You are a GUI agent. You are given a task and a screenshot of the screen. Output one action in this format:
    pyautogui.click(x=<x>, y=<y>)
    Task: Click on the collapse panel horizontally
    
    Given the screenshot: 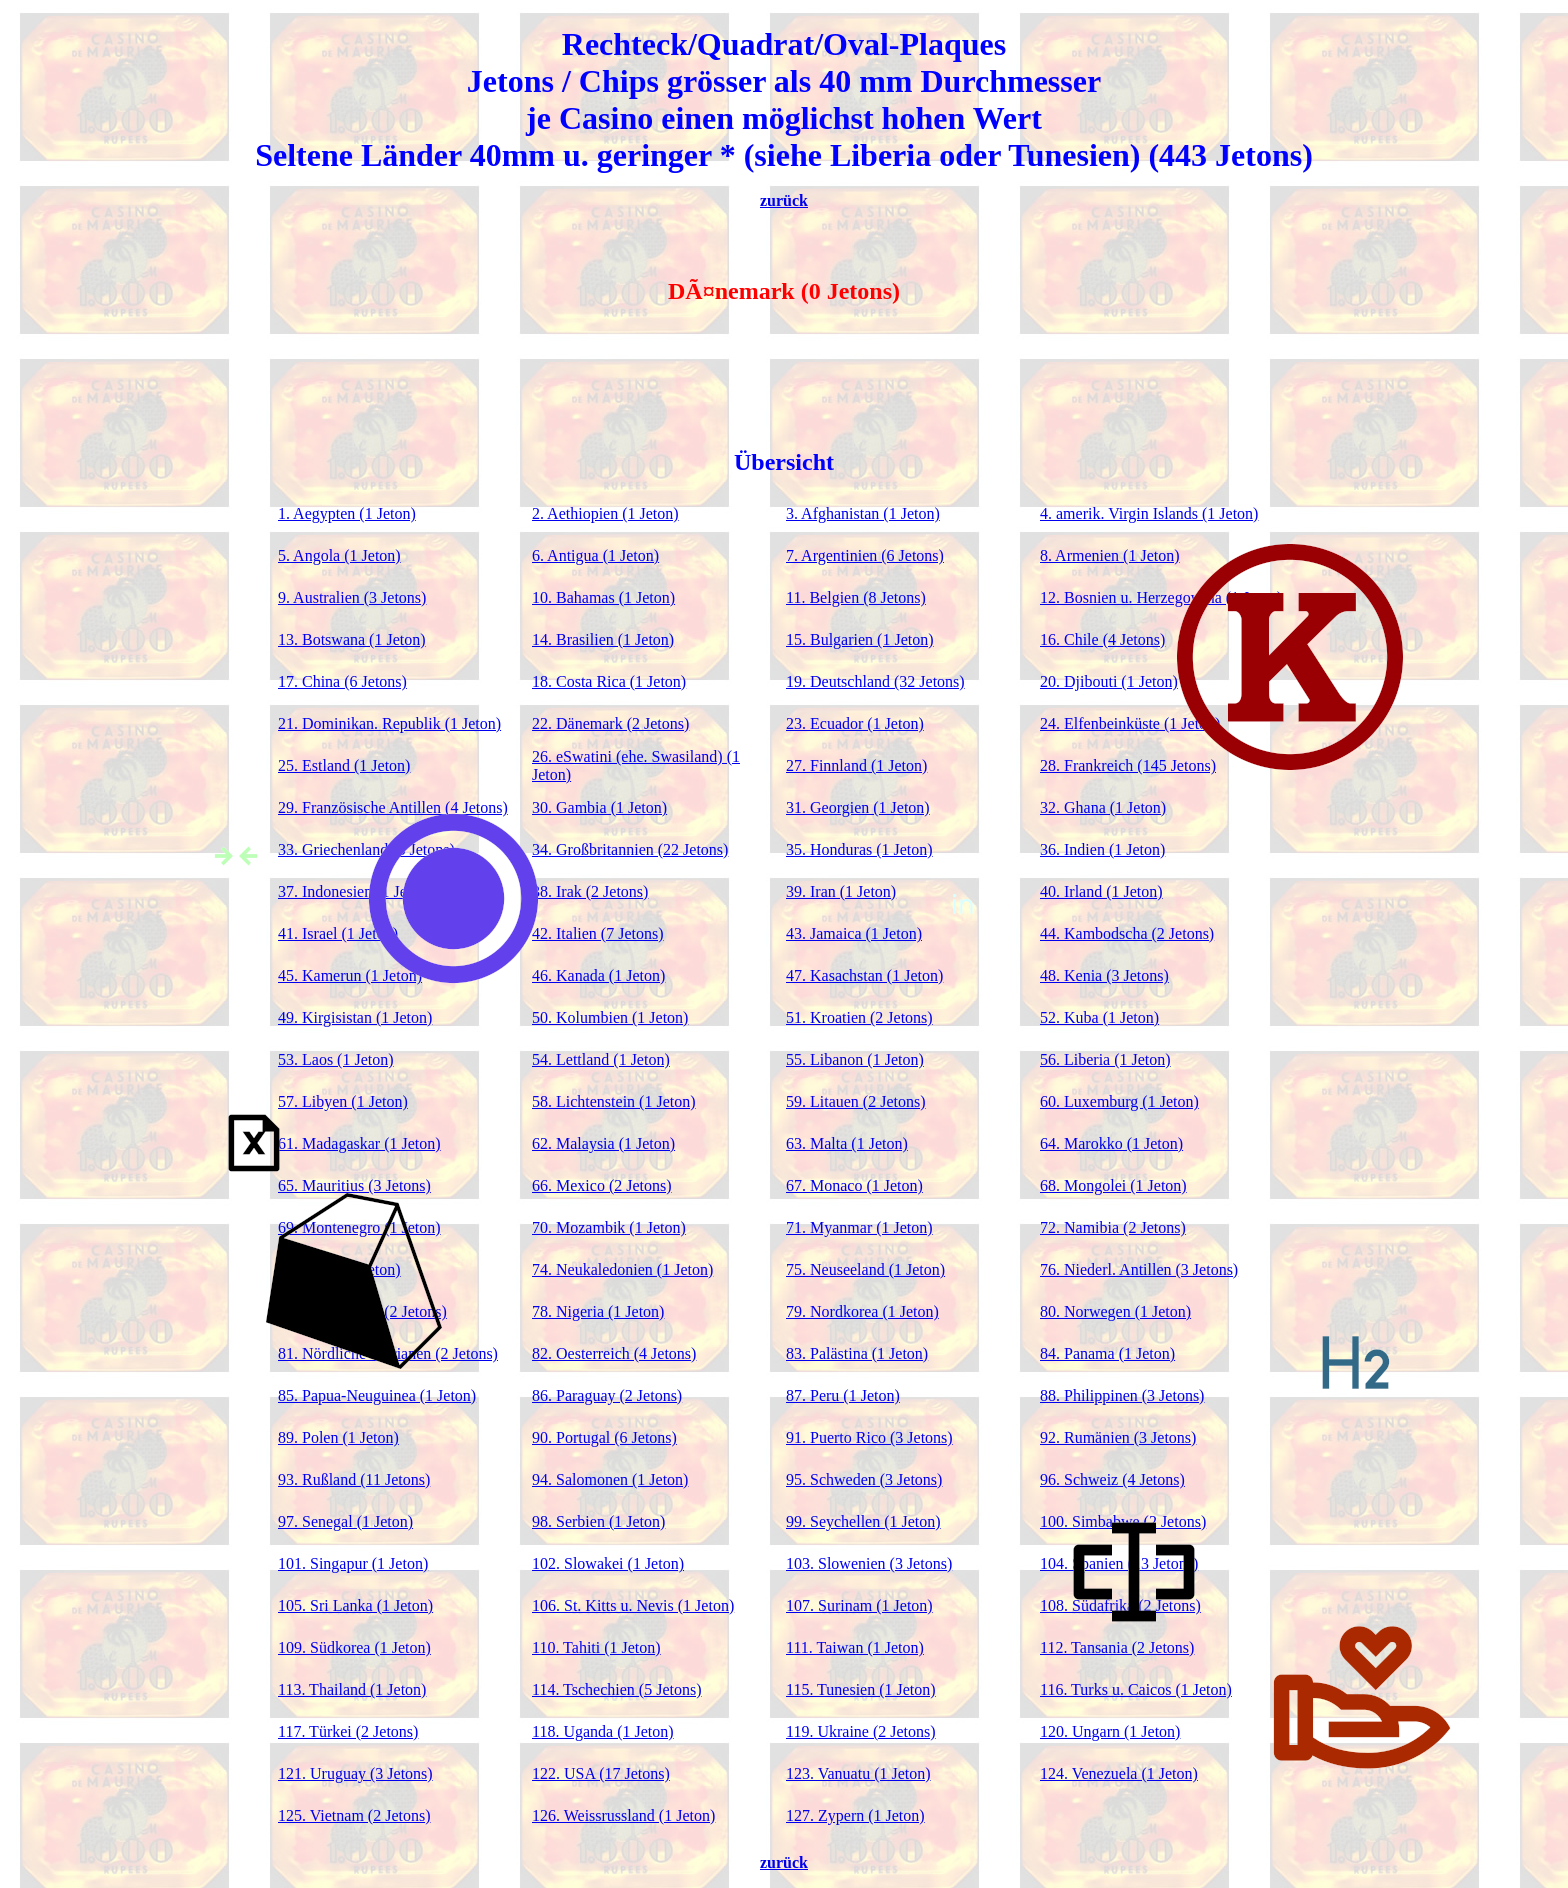 What is the action you would take?
    pyautogui.click(x=236, y=856)
    